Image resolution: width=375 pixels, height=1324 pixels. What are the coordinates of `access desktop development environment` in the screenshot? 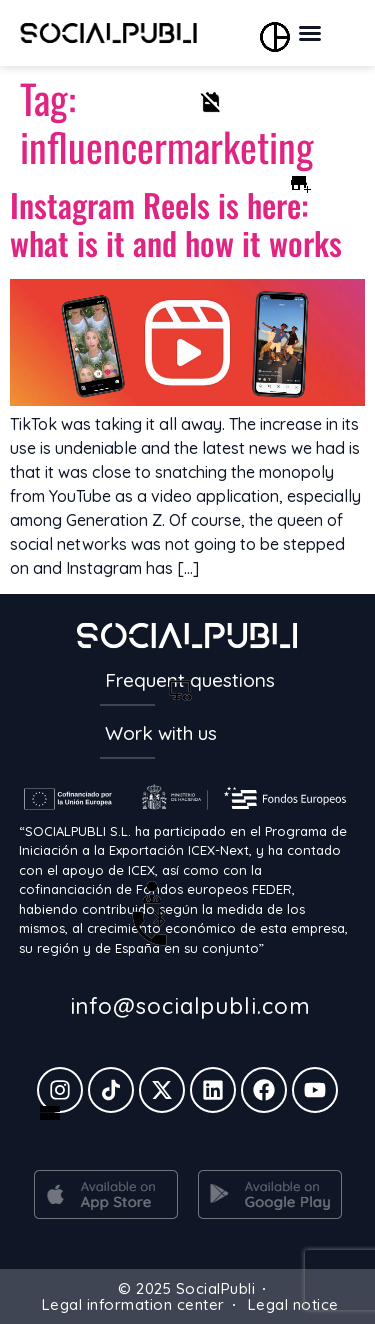 It's located at (180, 690).